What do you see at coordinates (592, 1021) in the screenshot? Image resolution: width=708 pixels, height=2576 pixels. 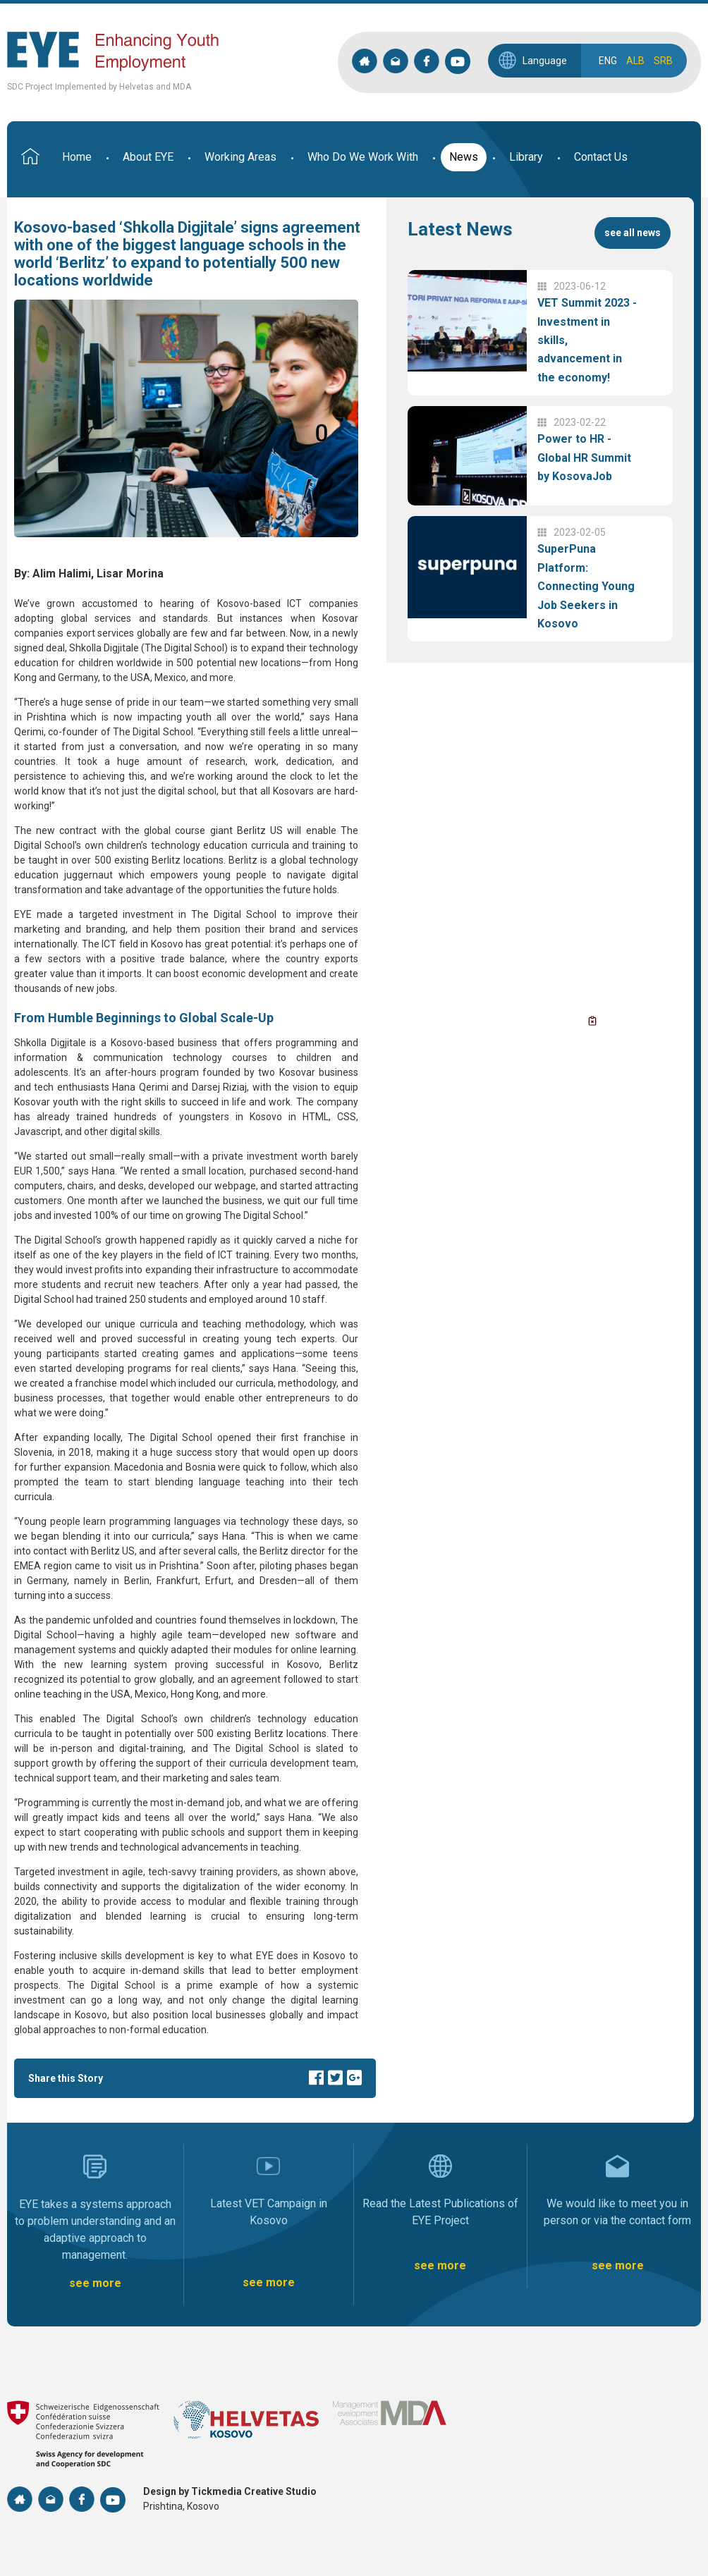 I see `clear clipboard contents` at bounding box center [592, 1021].